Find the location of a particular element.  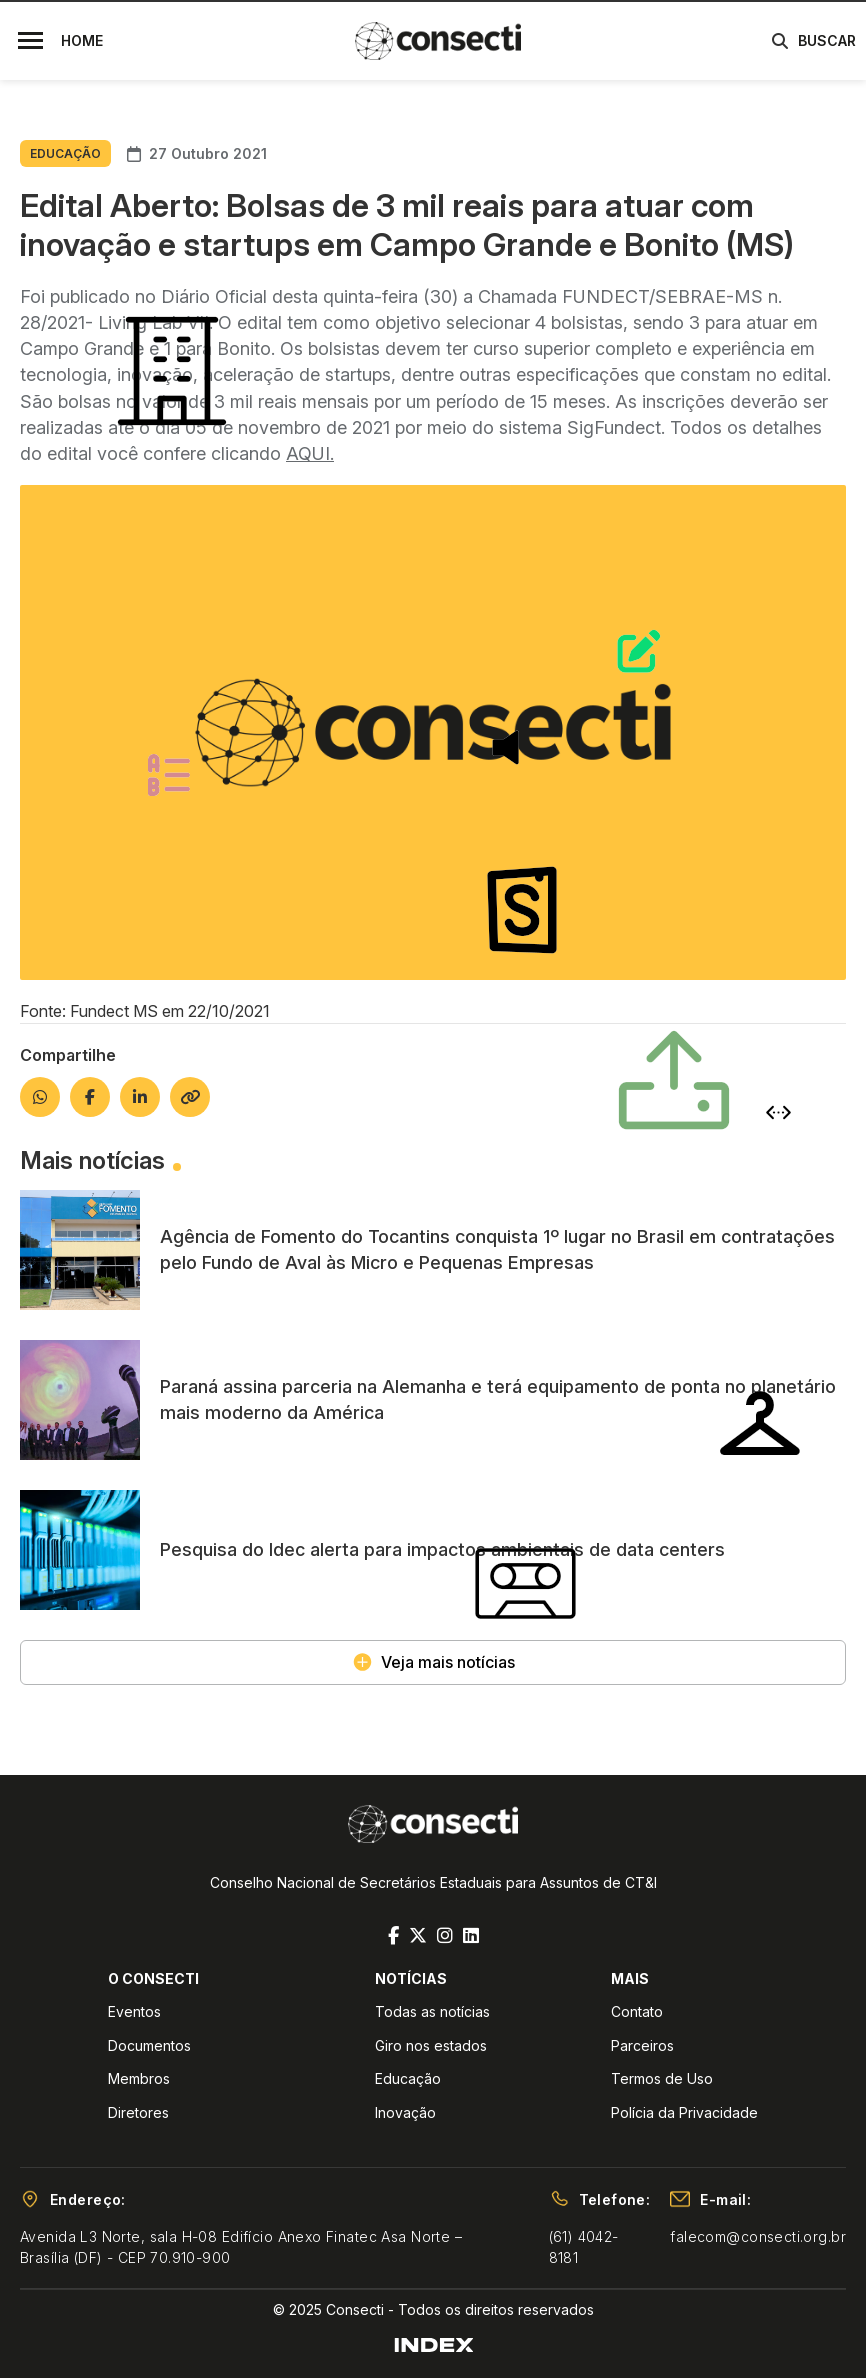

mute or unmute audio is located at coordinates (507, 747).